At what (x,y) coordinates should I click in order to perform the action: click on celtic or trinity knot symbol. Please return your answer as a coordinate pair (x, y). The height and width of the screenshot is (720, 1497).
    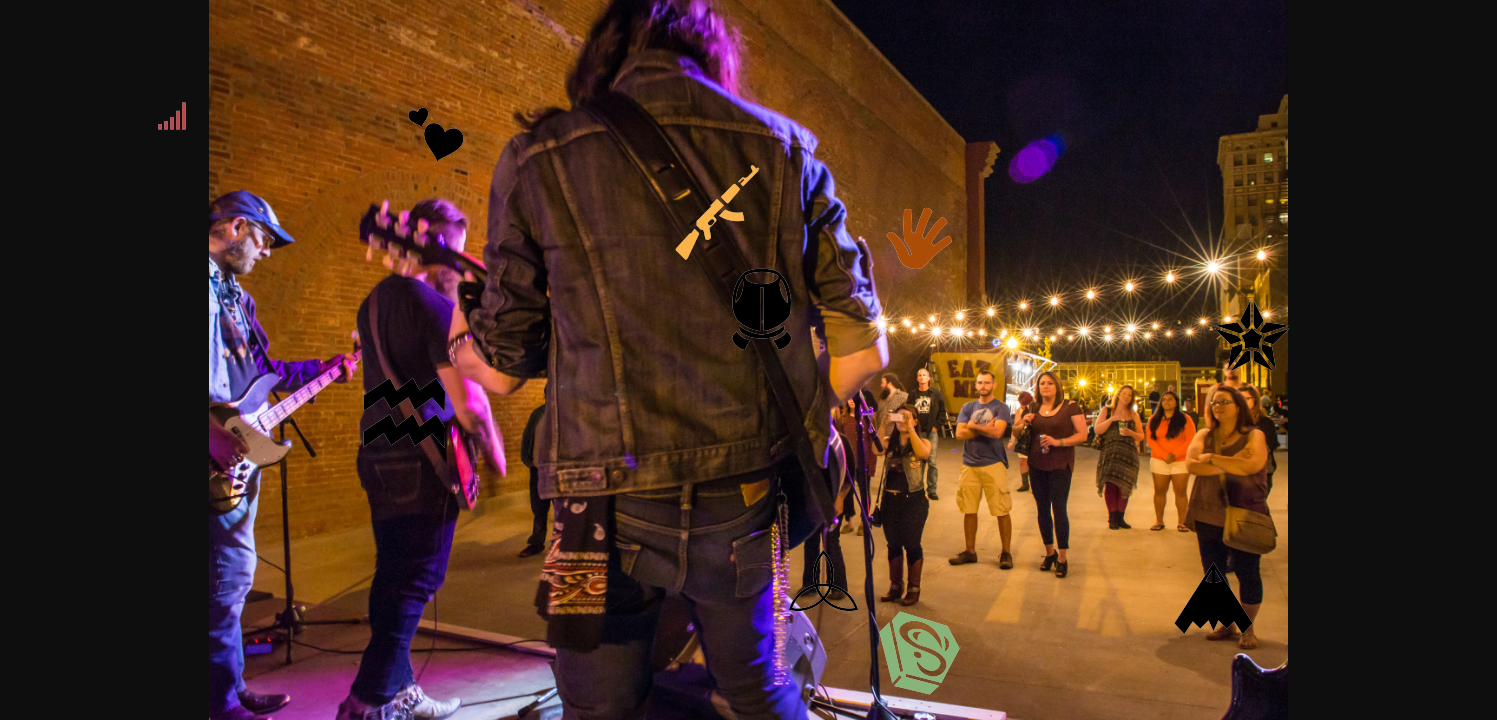
    Looking at the image, I should click on (823, 580).